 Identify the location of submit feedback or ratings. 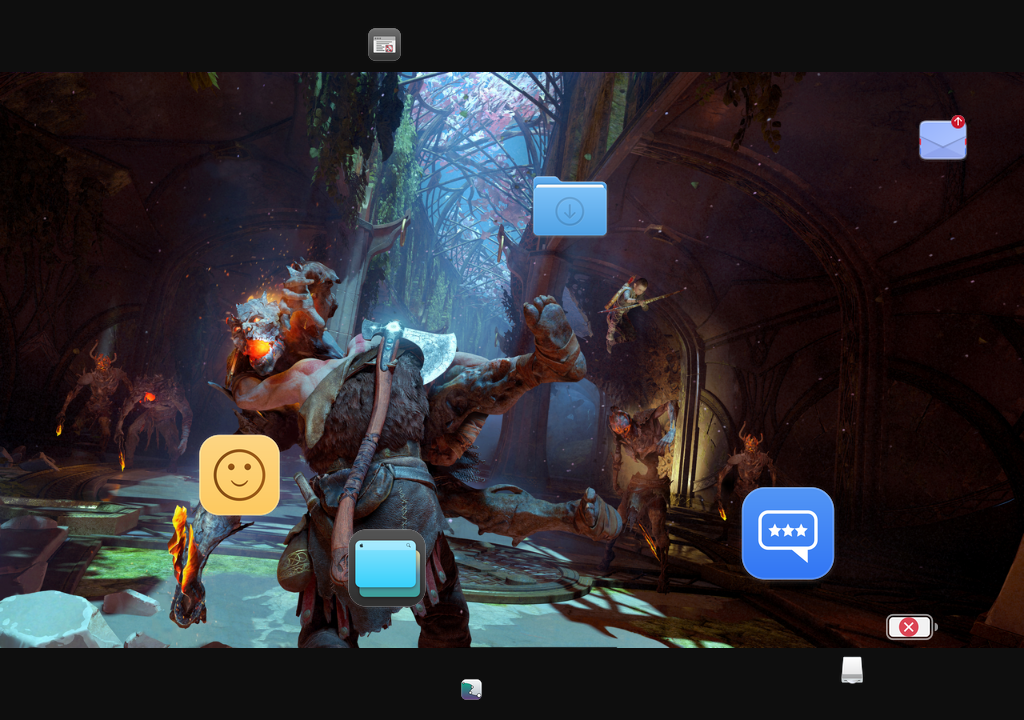
(788, 535).